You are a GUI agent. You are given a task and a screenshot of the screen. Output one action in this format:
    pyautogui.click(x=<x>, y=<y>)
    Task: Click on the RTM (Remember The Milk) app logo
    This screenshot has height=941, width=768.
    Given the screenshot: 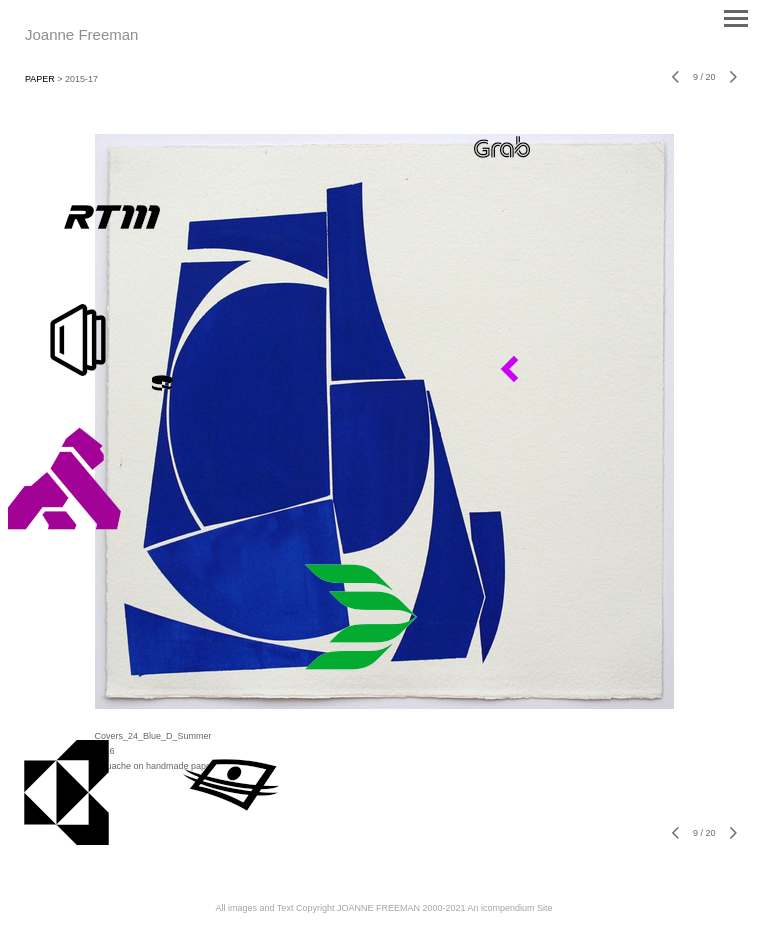 What is the action you would take?
    pyautogui.click(x=112, y=217)
    